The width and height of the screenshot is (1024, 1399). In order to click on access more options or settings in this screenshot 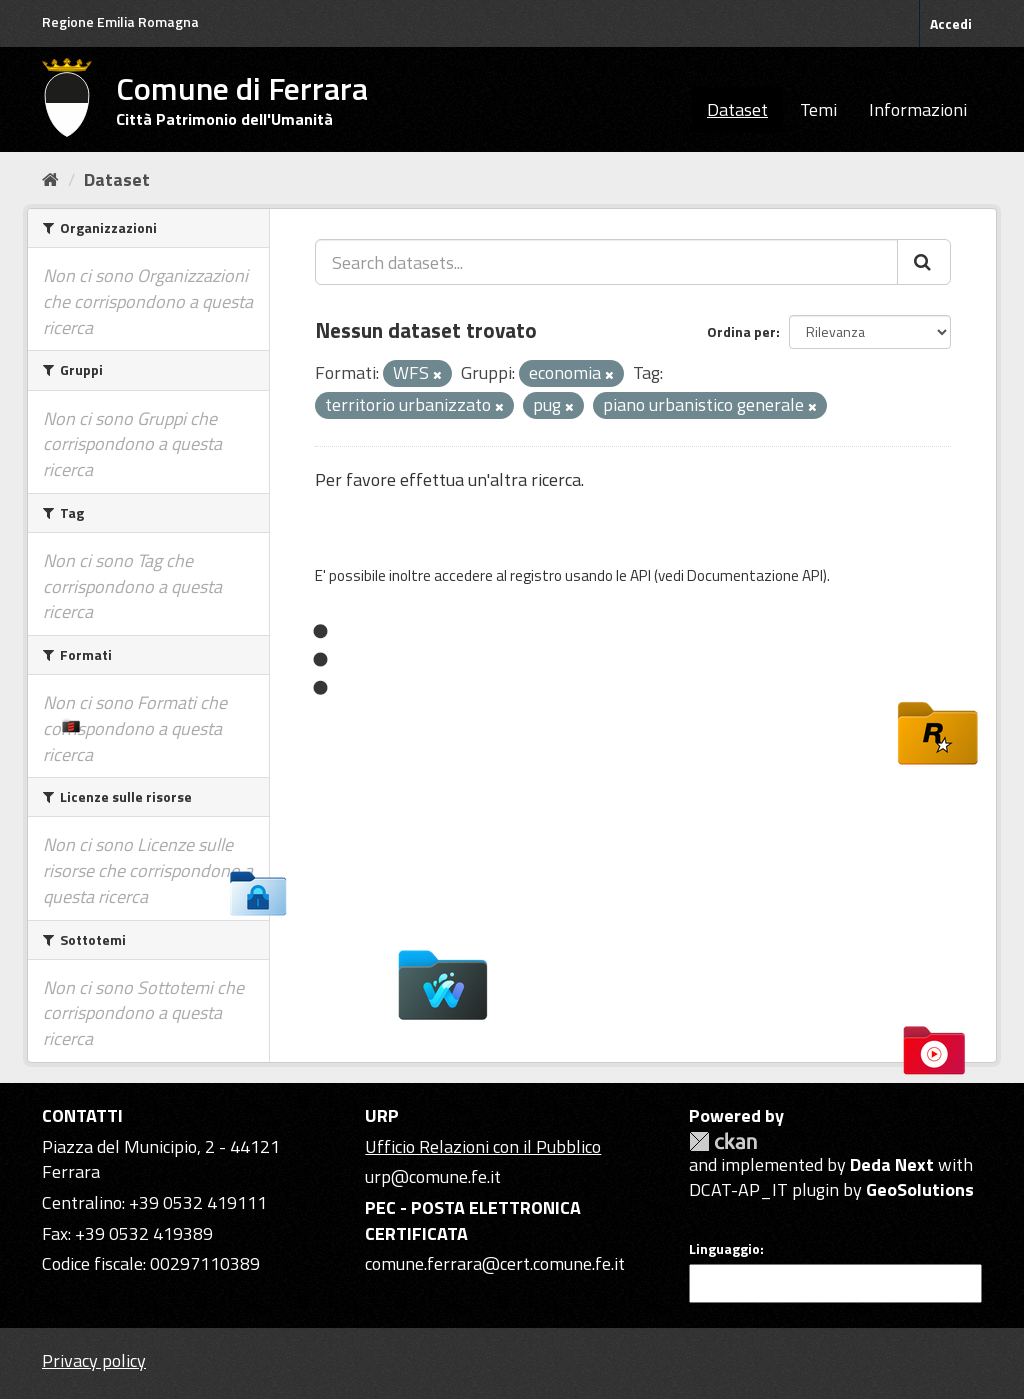, I will do `click(320, 659)`.